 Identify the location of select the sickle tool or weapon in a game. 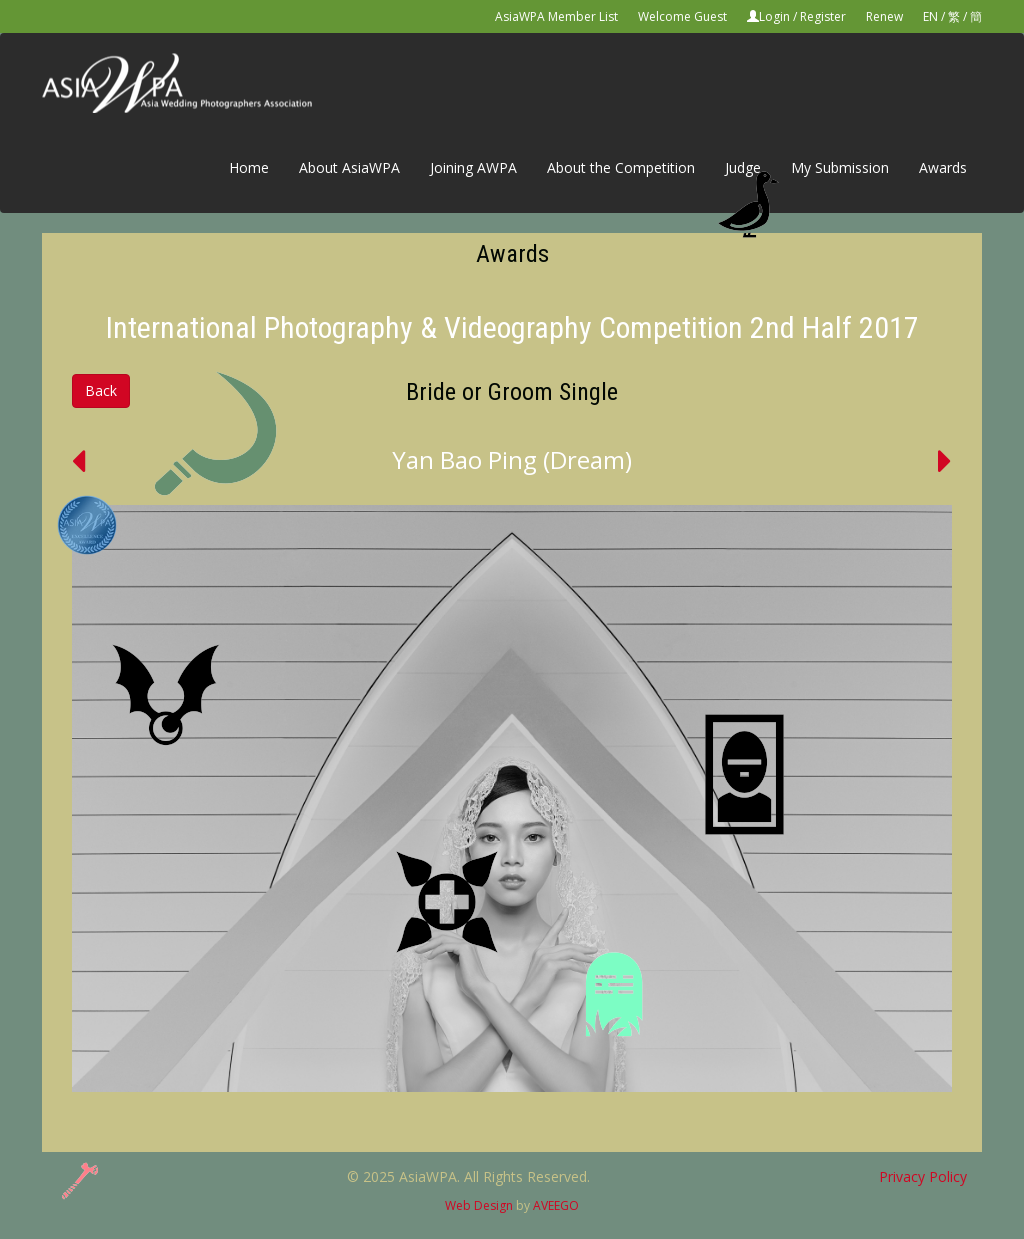
(215, 432).